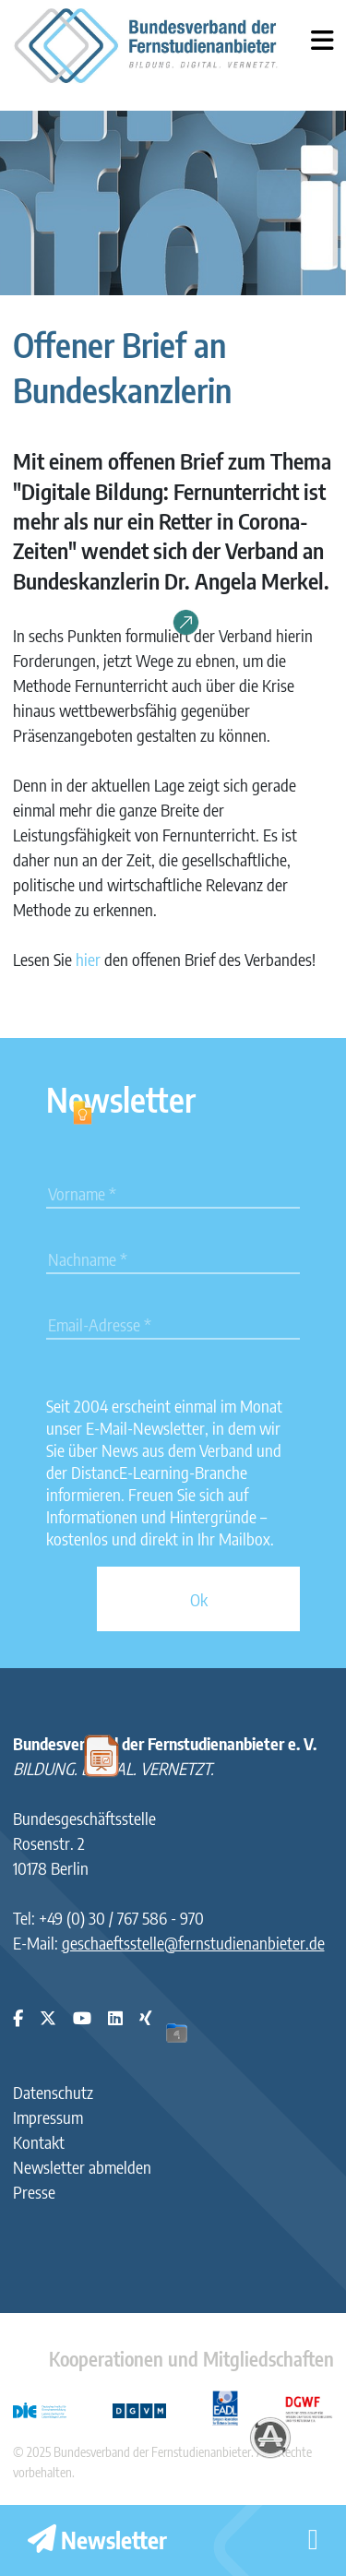 The width and height of the screenshot is (346, 2576). I want to click on open insync cloud sync folder, so click(176, 2033).